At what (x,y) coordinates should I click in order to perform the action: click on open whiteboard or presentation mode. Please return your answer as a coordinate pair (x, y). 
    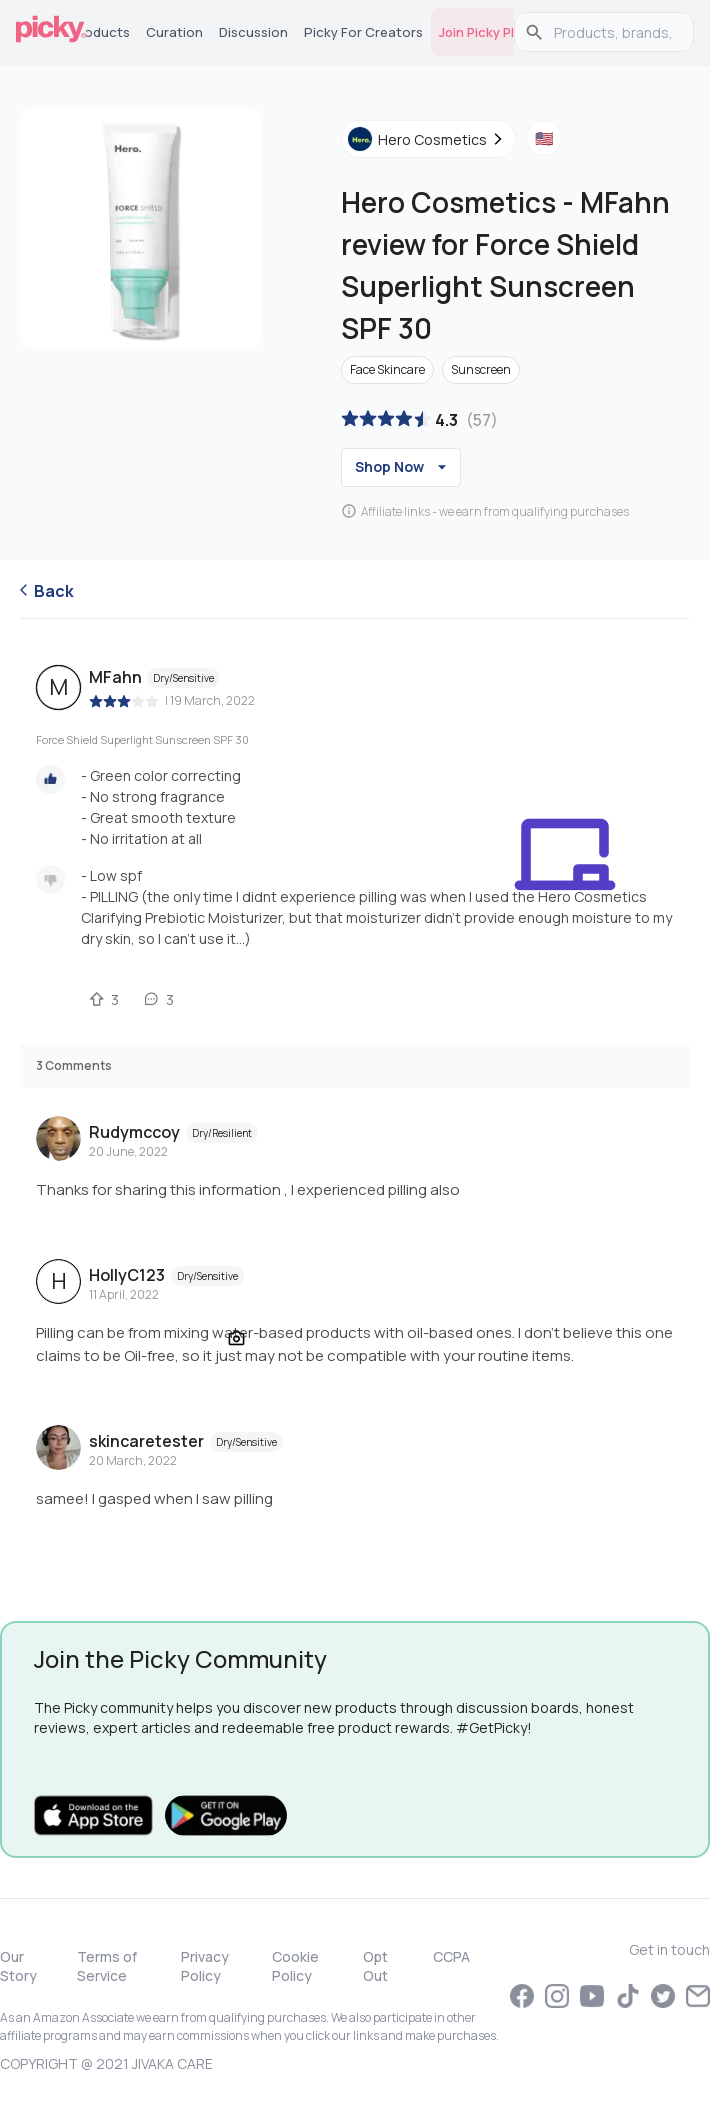
    Looking at the image, I should click on (565, 856).